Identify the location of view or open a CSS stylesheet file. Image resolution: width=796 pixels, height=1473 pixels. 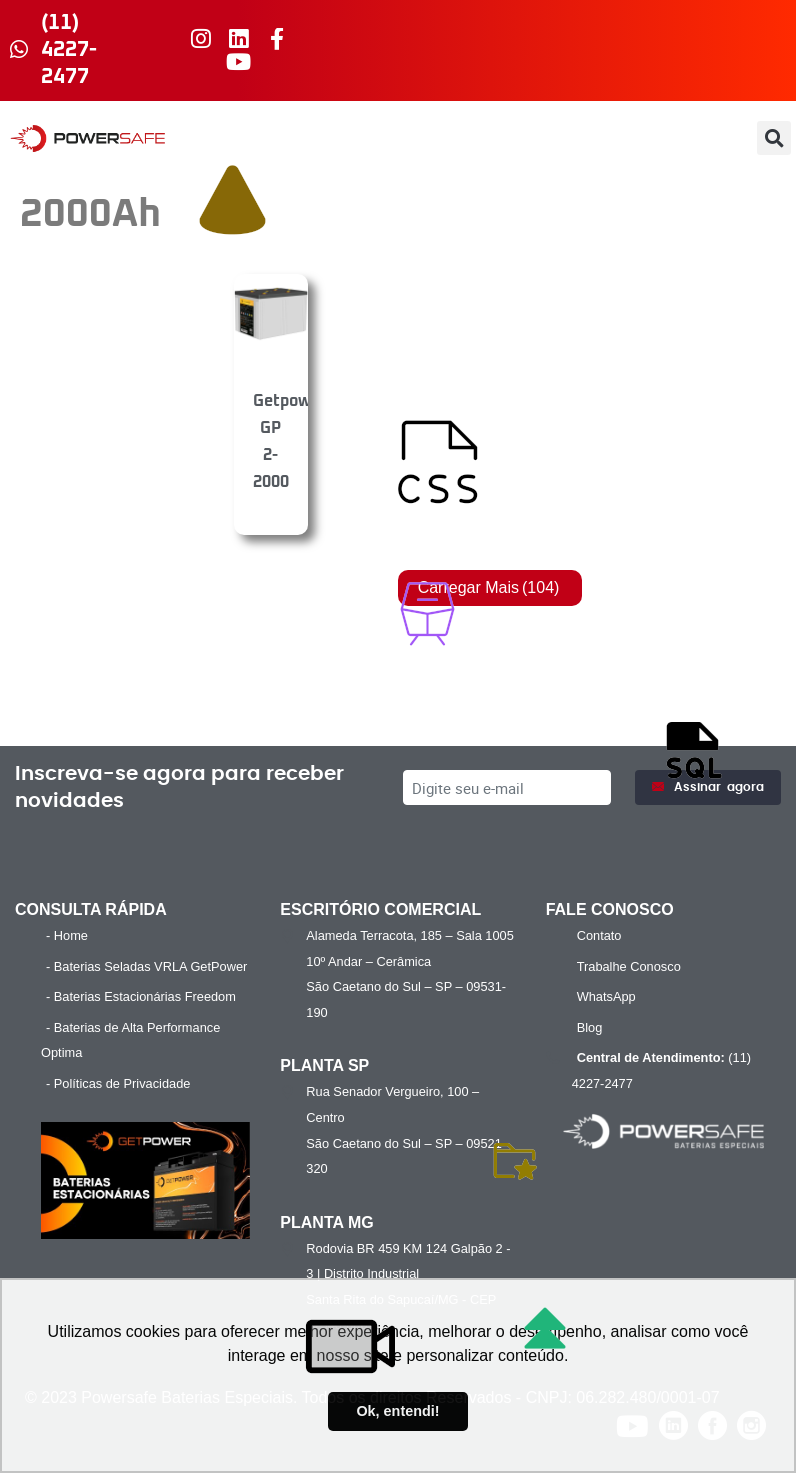
(439, 465).